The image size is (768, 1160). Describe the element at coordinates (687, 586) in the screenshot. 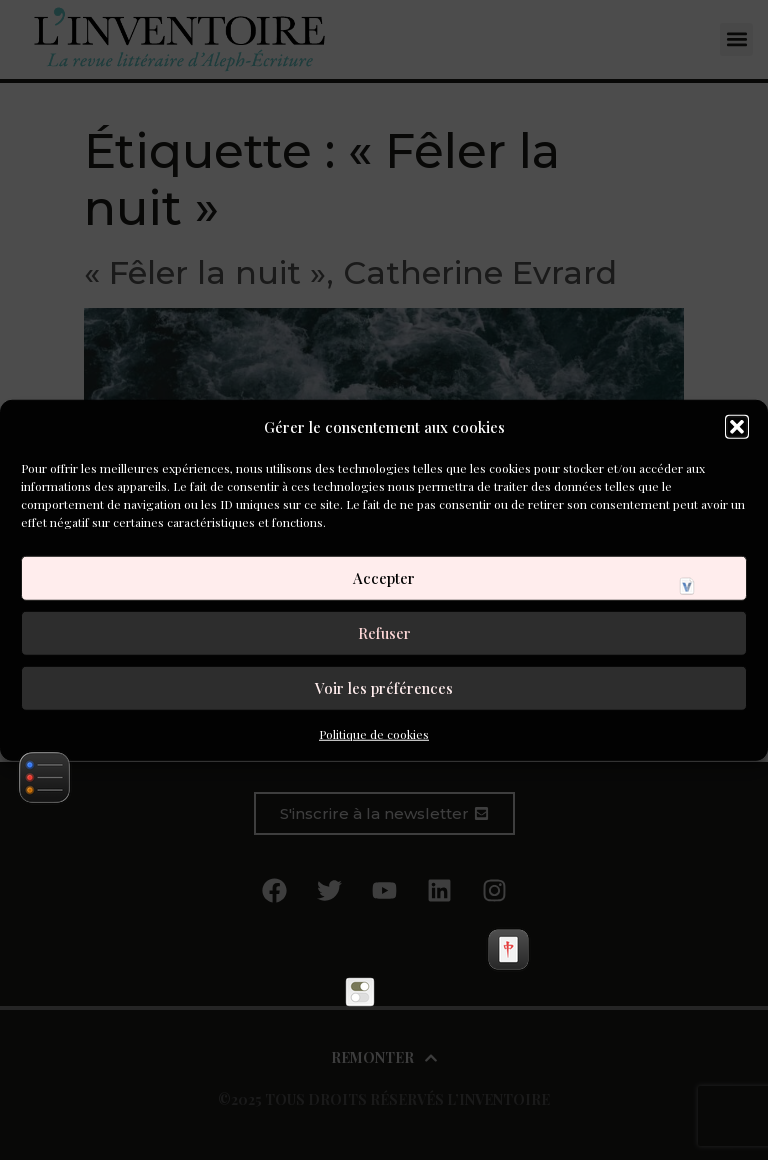

I see `a v programming language source file` at that location.